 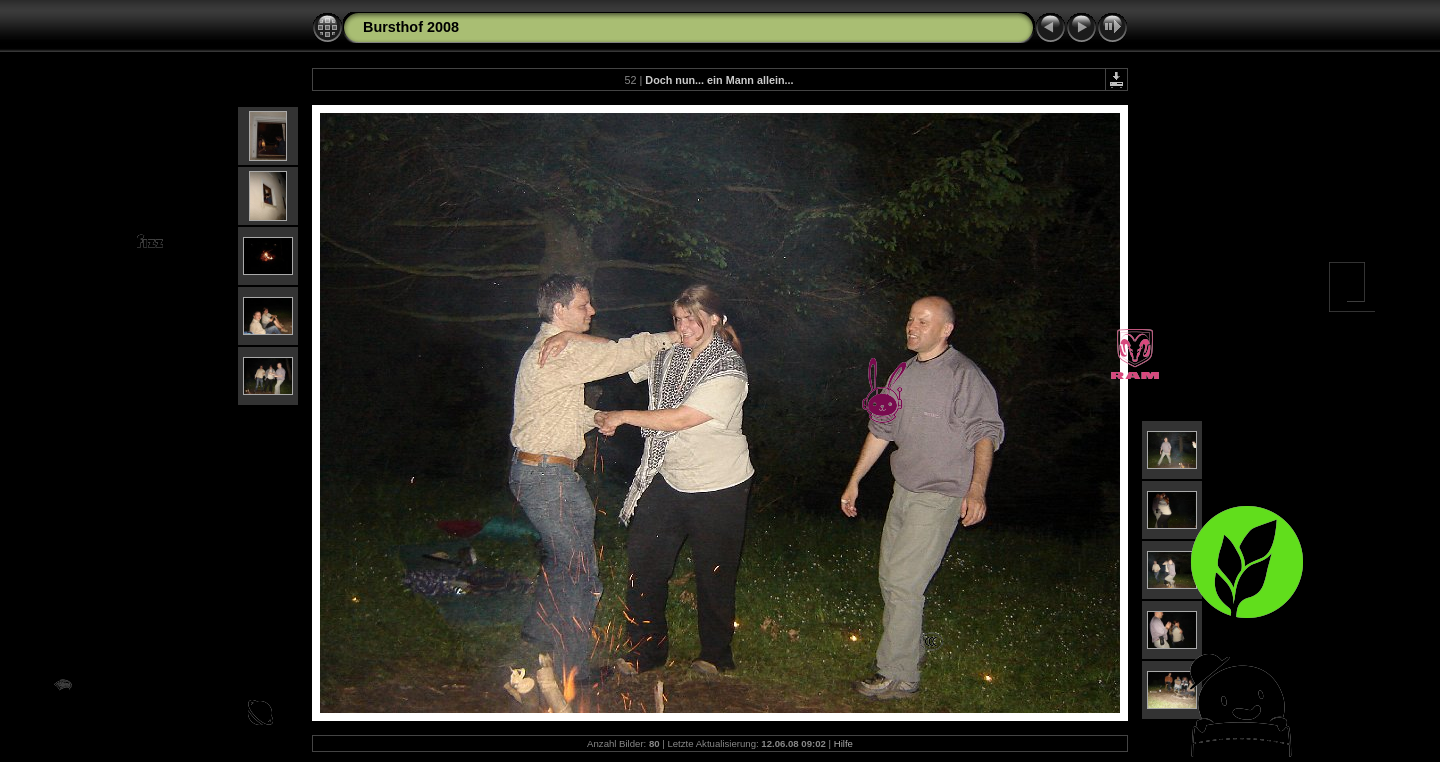 What do you see at coordinates (1347, 287) in the screenshot?
I see `pagekit CMS logo` at bounding box center [1347, 287].